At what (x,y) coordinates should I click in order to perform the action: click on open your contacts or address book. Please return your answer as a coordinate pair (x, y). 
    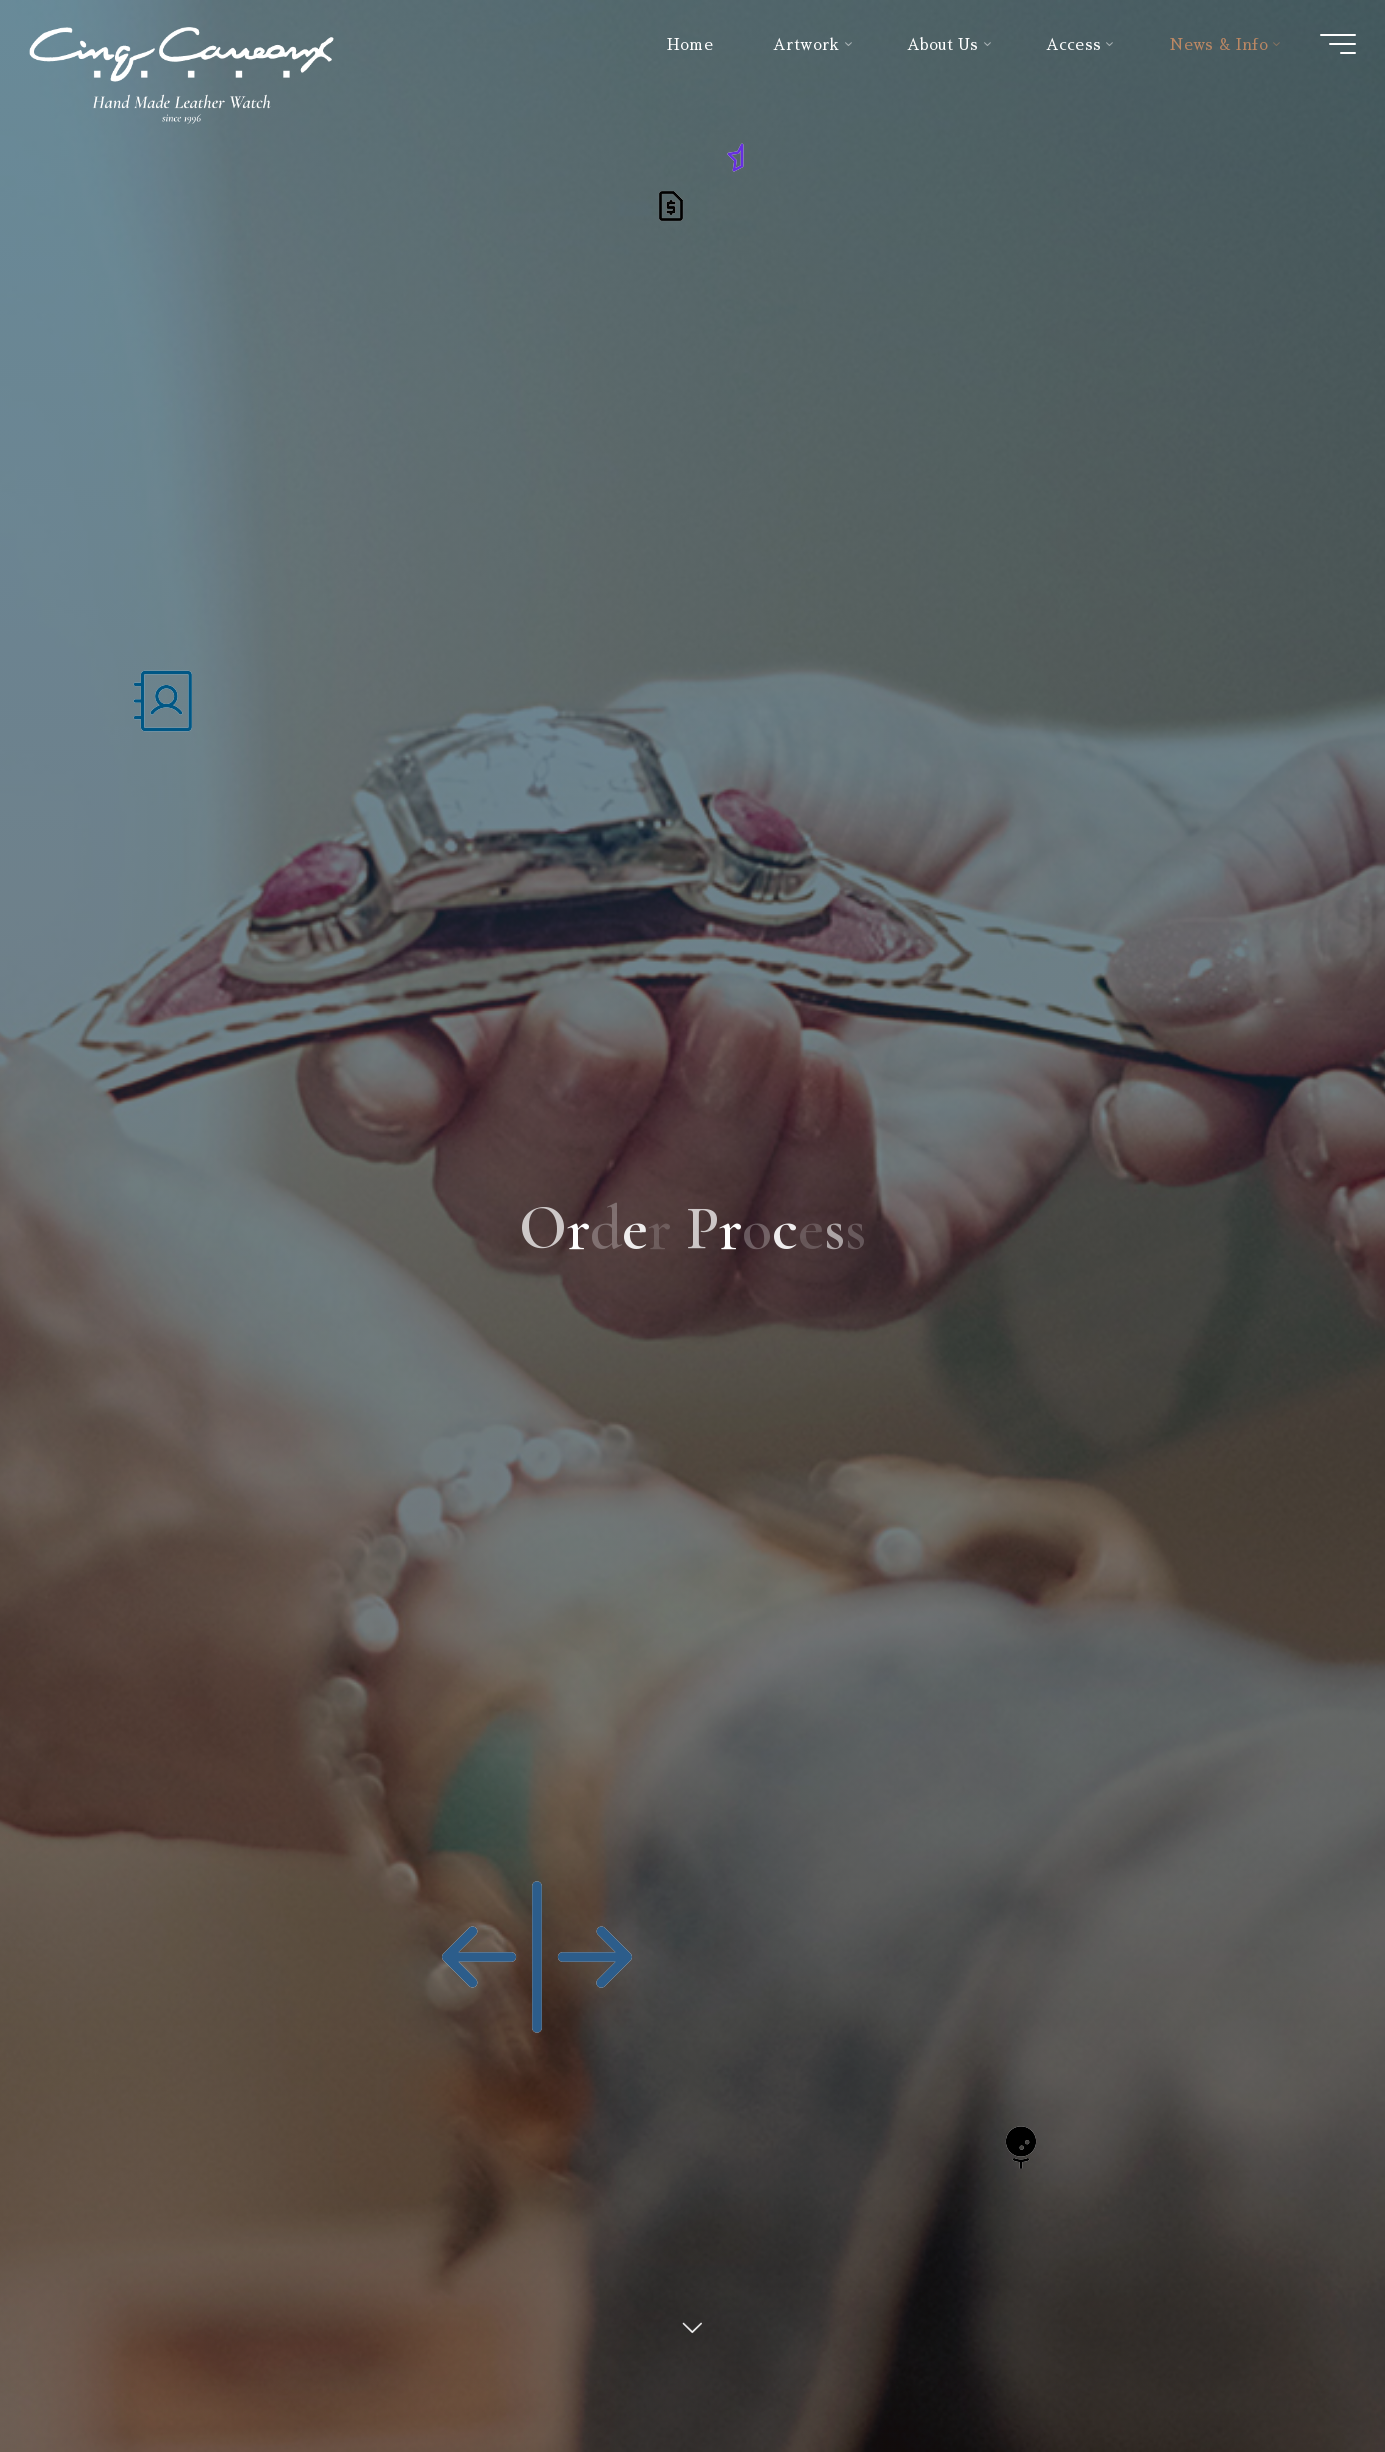
    Looking at the image, I should click on (164, 701).